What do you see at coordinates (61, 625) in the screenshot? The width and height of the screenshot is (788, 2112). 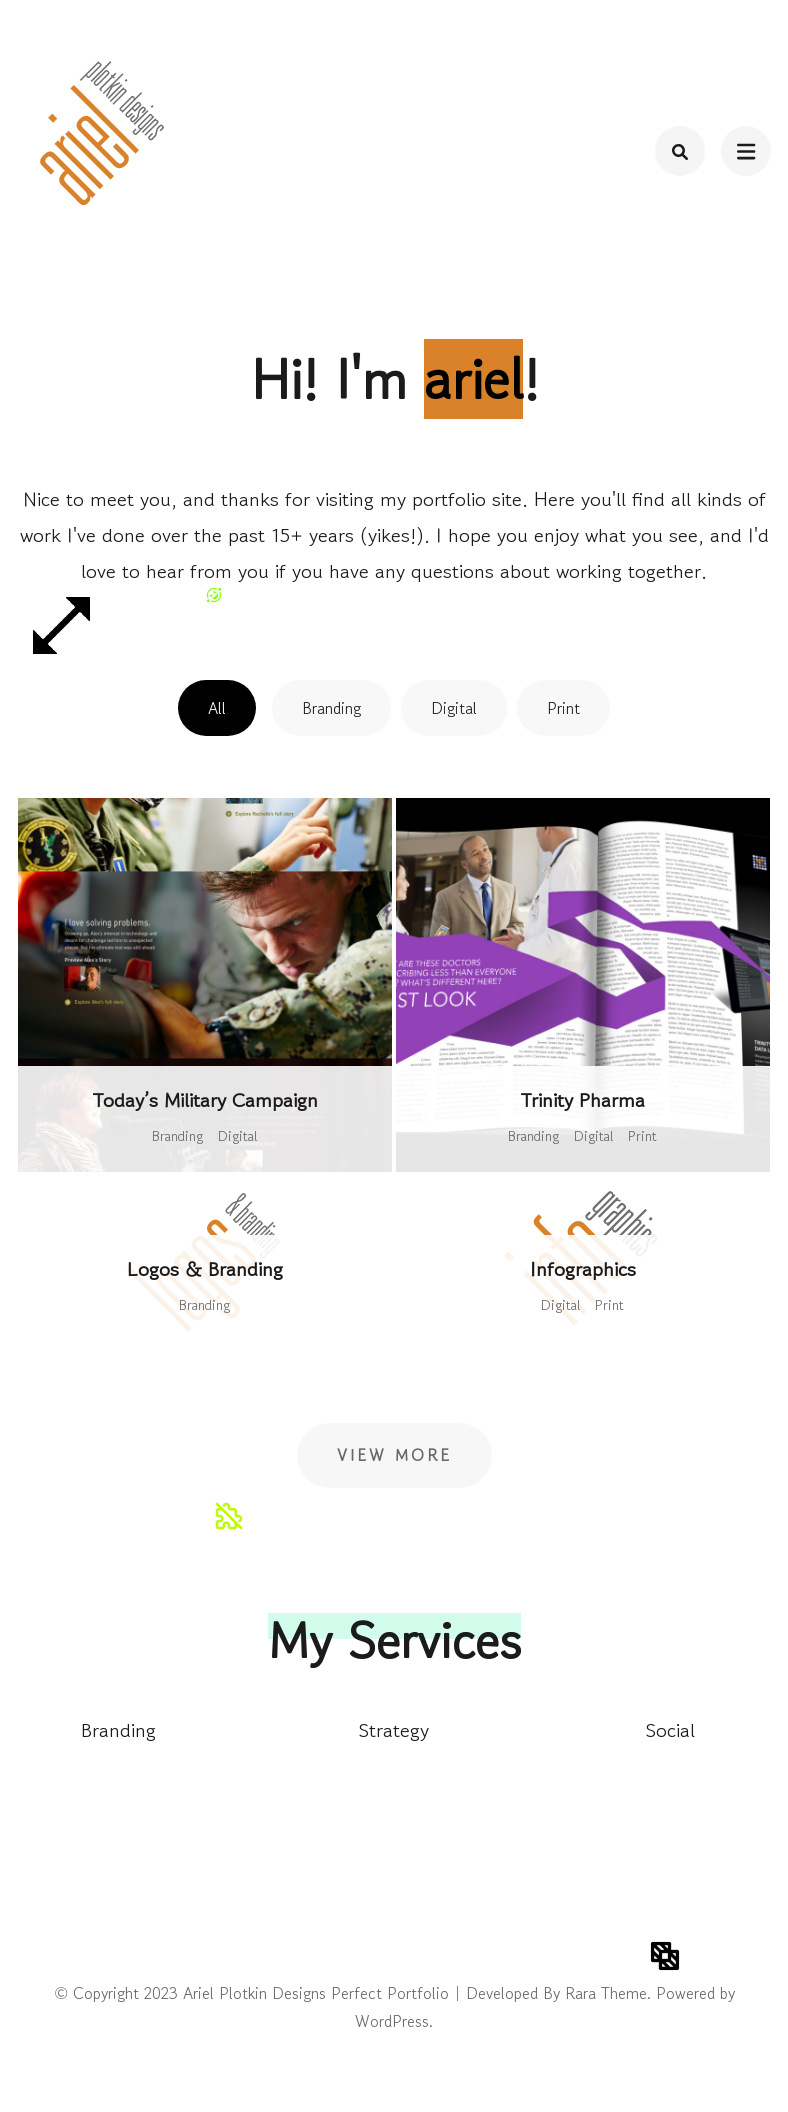 I see `expand to full screen` at bounding box center [61, 625].